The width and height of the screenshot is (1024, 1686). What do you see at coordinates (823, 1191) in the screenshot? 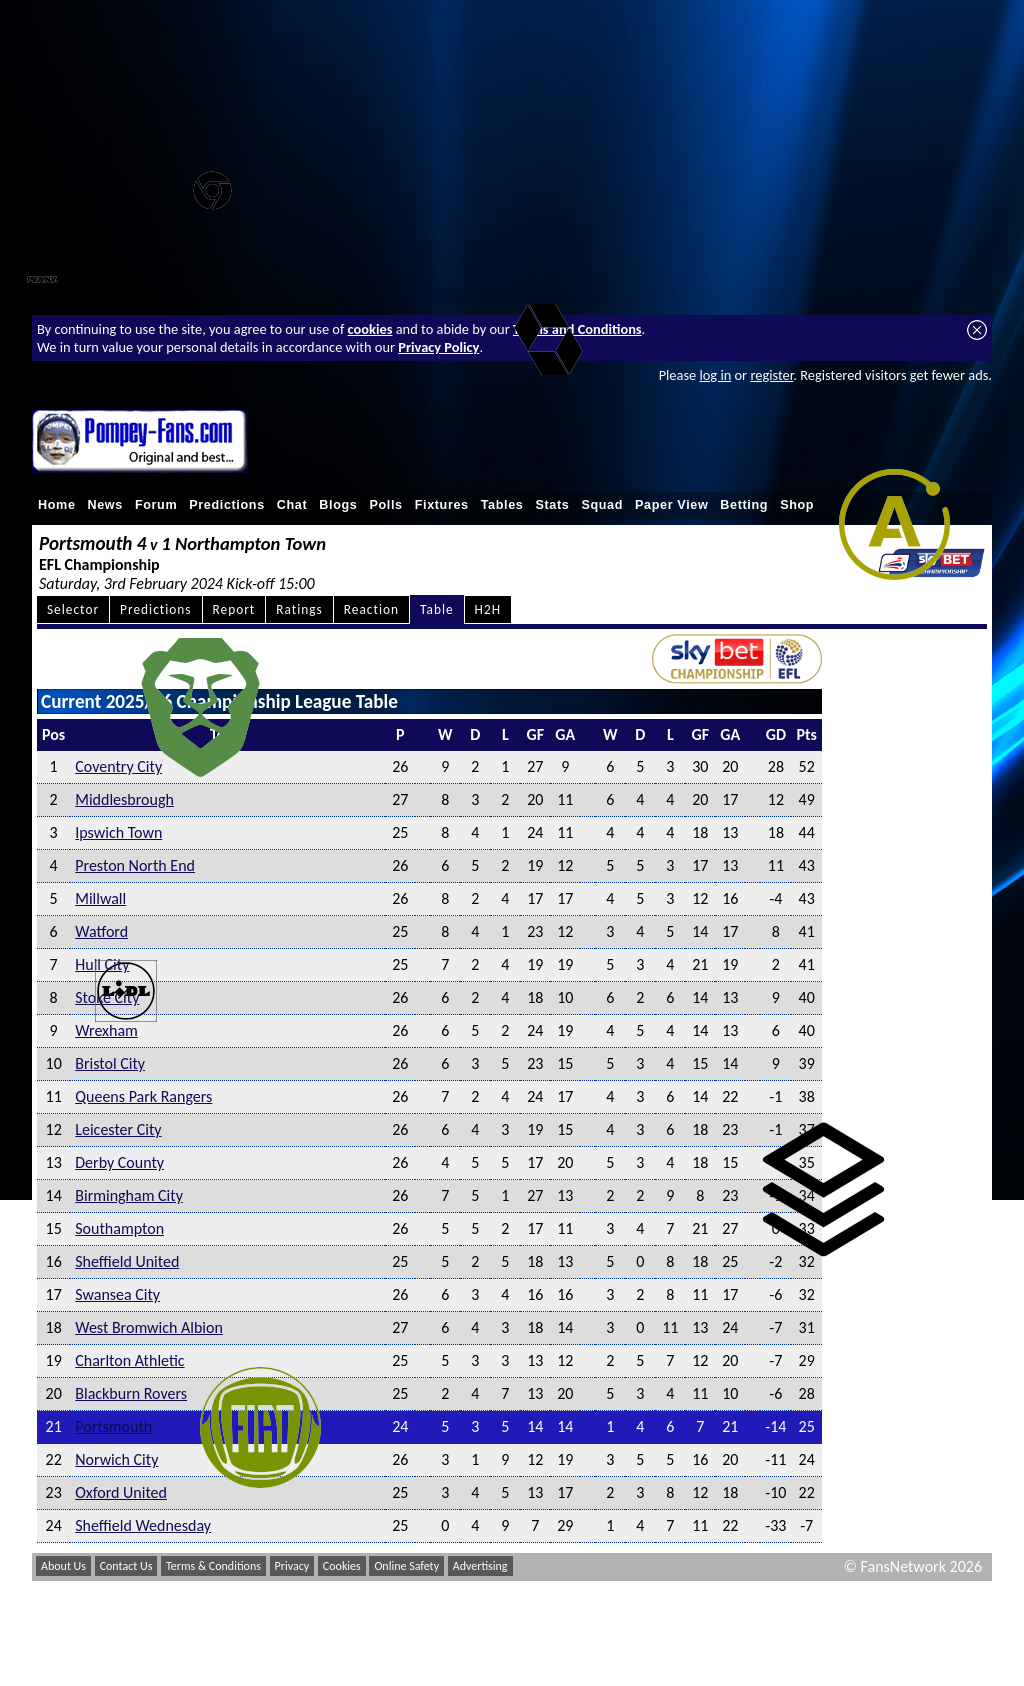
I see `view stacked layers or content` at bounding box center [823, 1191].